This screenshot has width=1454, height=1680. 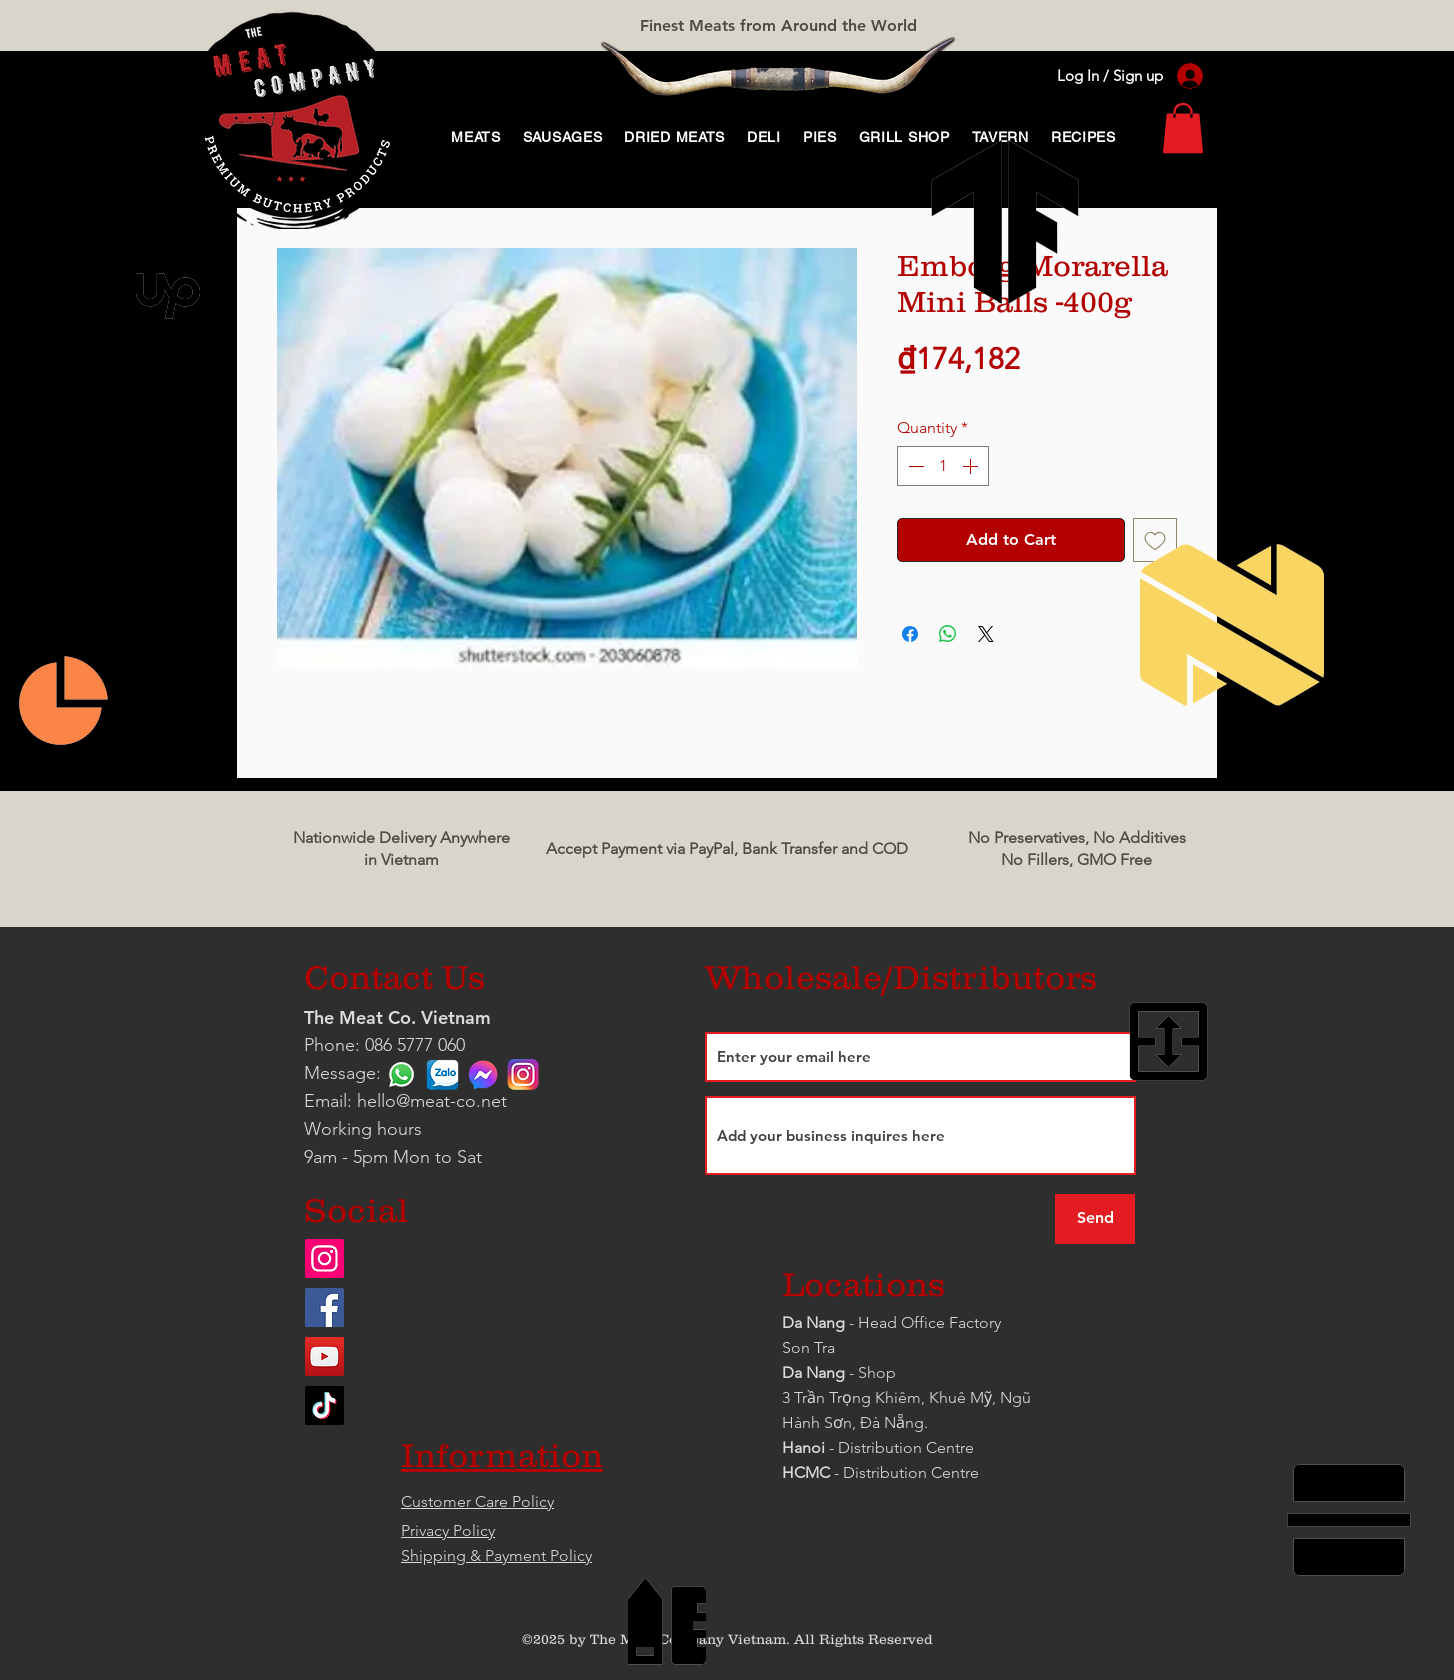 I want to click on split table cells vertically, so click(x=1168, y=1041).